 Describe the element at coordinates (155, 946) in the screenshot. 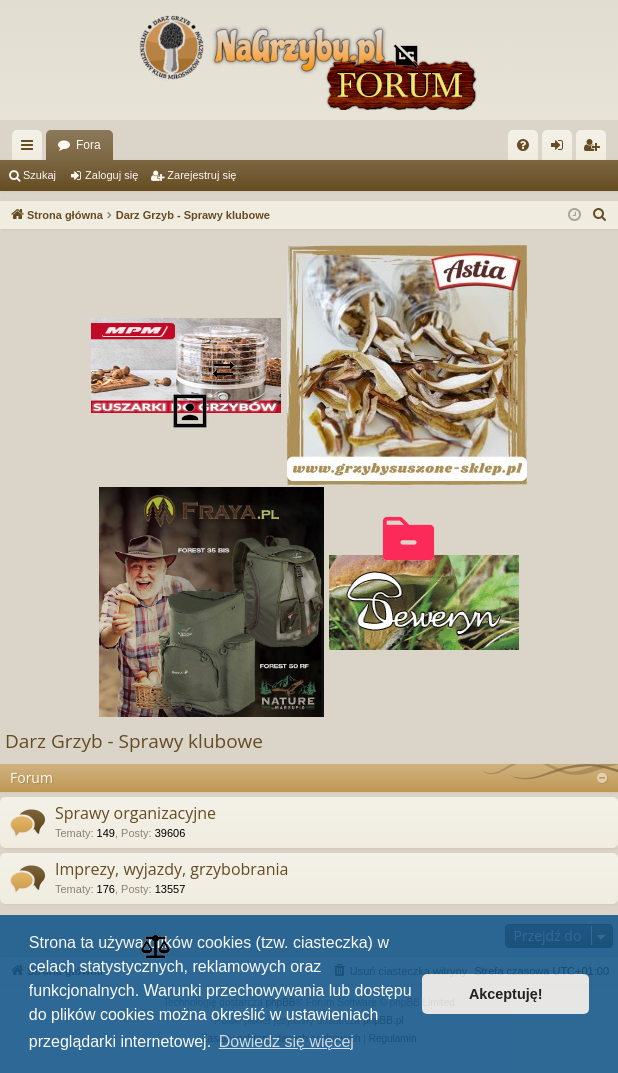

I see `access legal or terms of service information` at that location.